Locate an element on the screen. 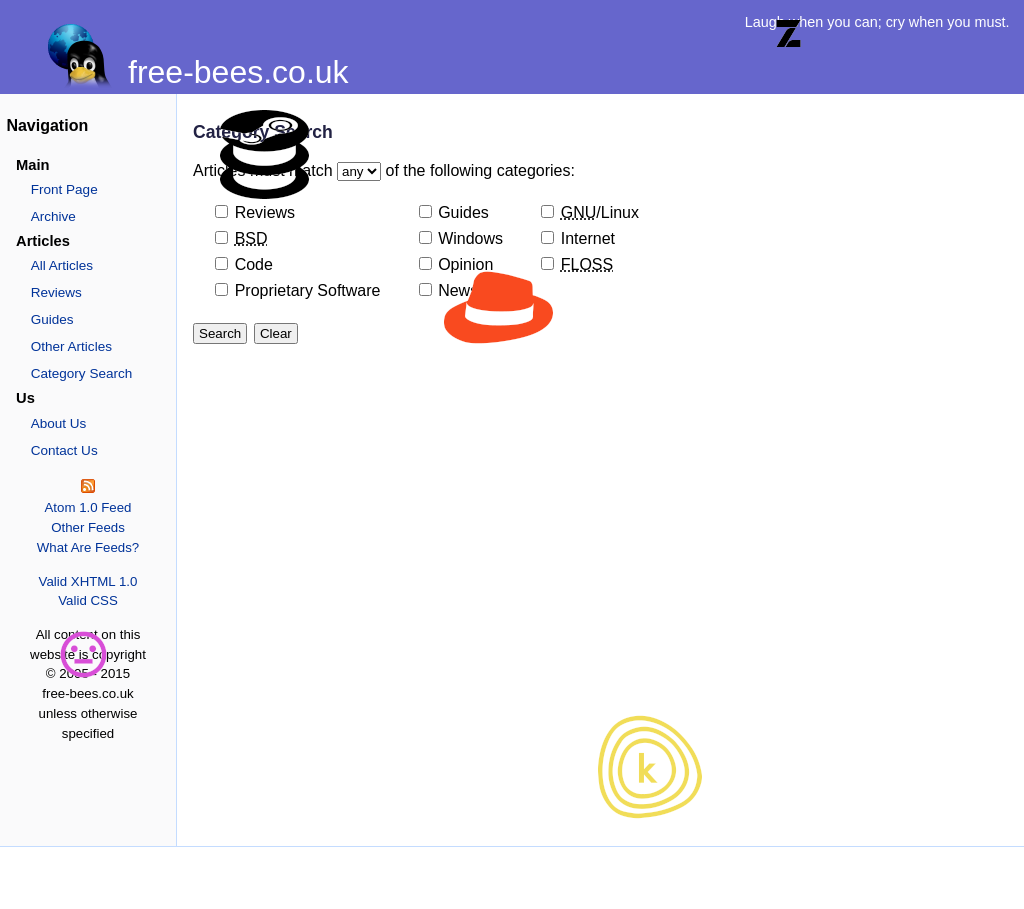 Image resolution: width=1024 pixels, height=909 pixels. rate your experience as neutral is located at coordinates (83, 654).